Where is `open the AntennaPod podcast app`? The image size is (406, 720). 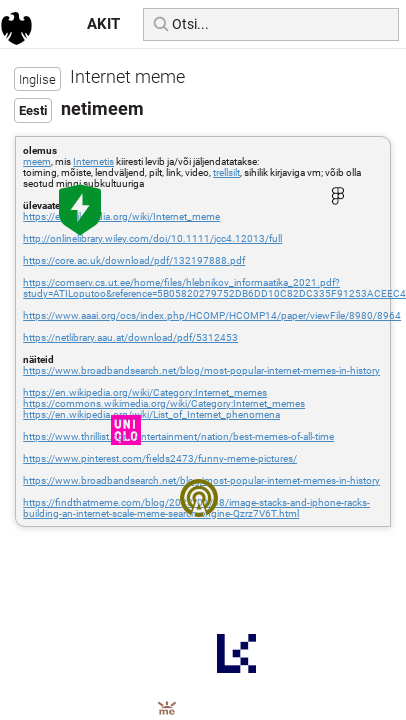
open the AntennaPod podcast app is located at coordinates (199, 498).